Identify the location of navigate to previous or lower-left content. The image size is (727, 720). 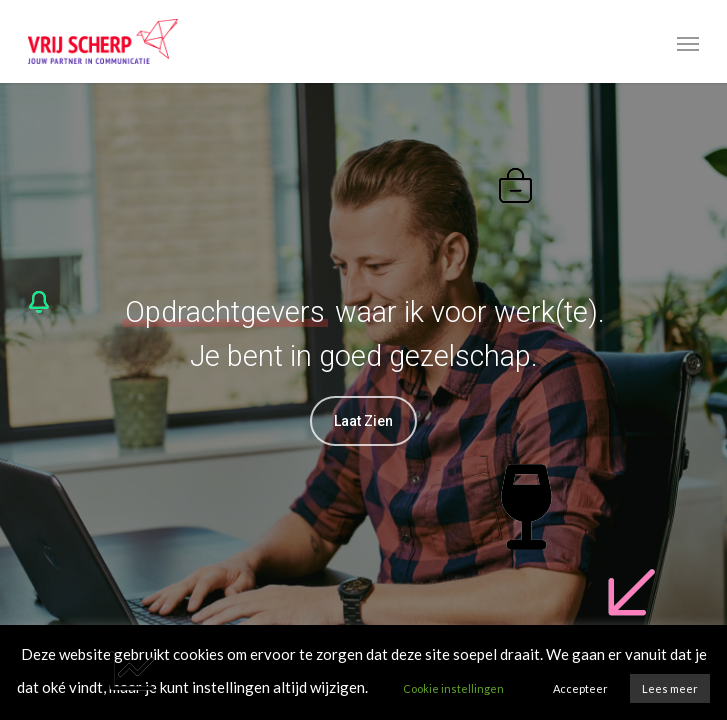
(633, 590).